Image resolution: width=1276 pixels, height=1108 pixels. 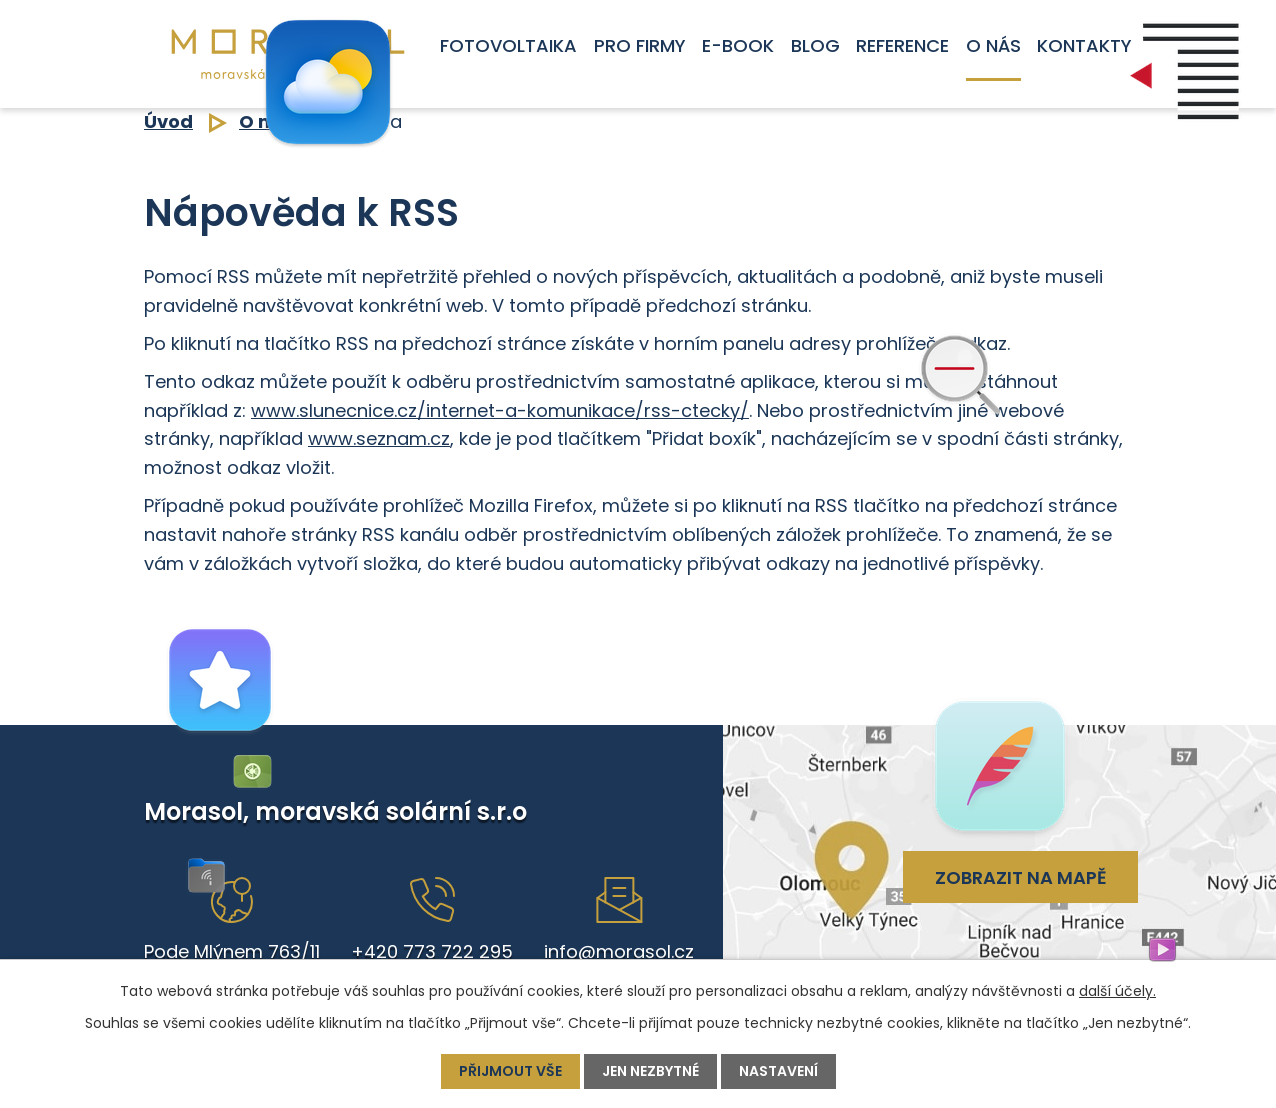 What do you see at coordinates (328, 82) in the screenshot?
I see `open the weather app` at bounding box center [328, 82].